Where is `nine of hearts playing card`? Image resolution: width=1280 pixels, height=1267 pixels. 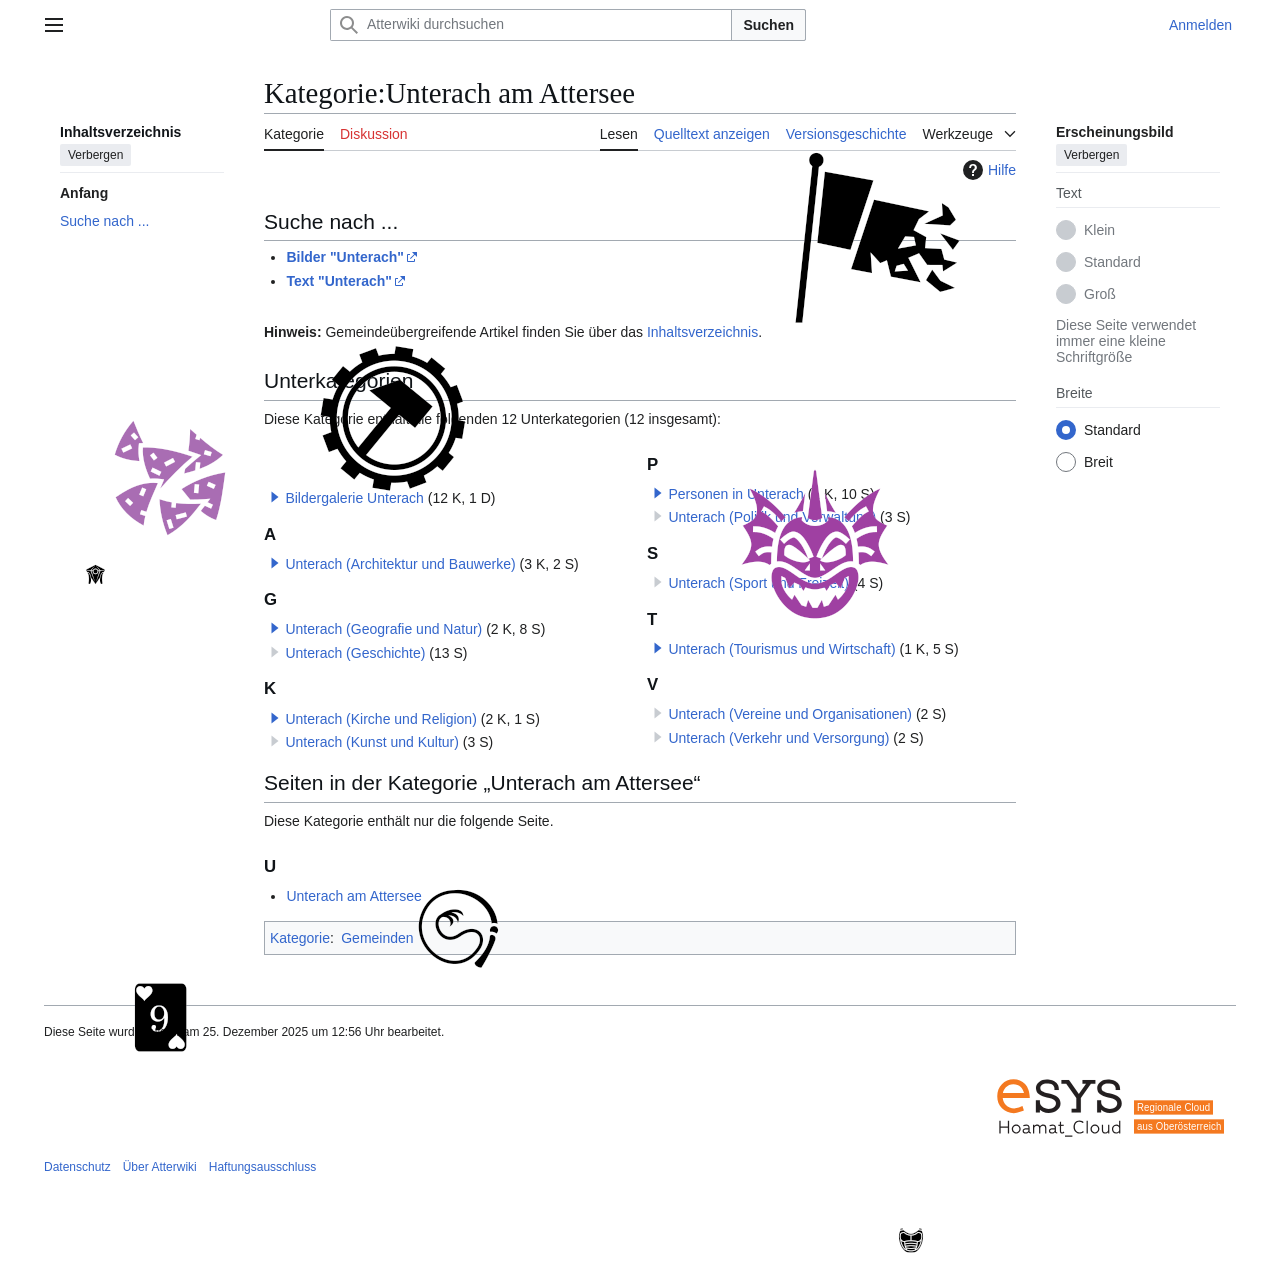 nine of hearts playing card is located at coordinates (160, 1017).